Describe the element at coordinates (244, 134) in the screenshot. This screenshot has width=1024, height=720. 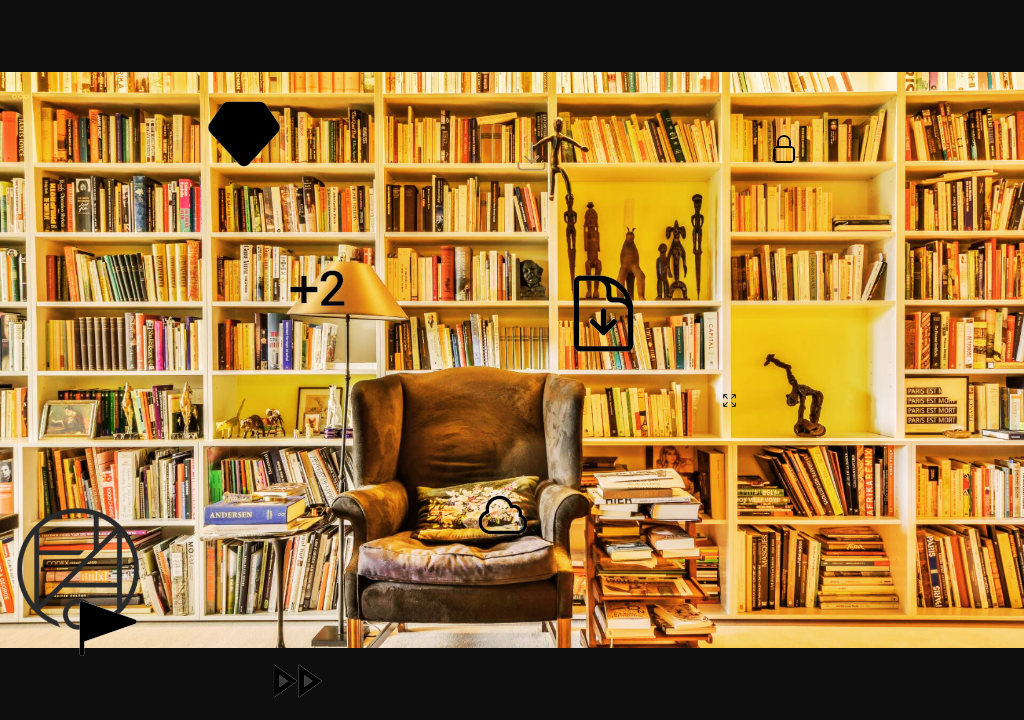
I see `open sketch app` at that location.